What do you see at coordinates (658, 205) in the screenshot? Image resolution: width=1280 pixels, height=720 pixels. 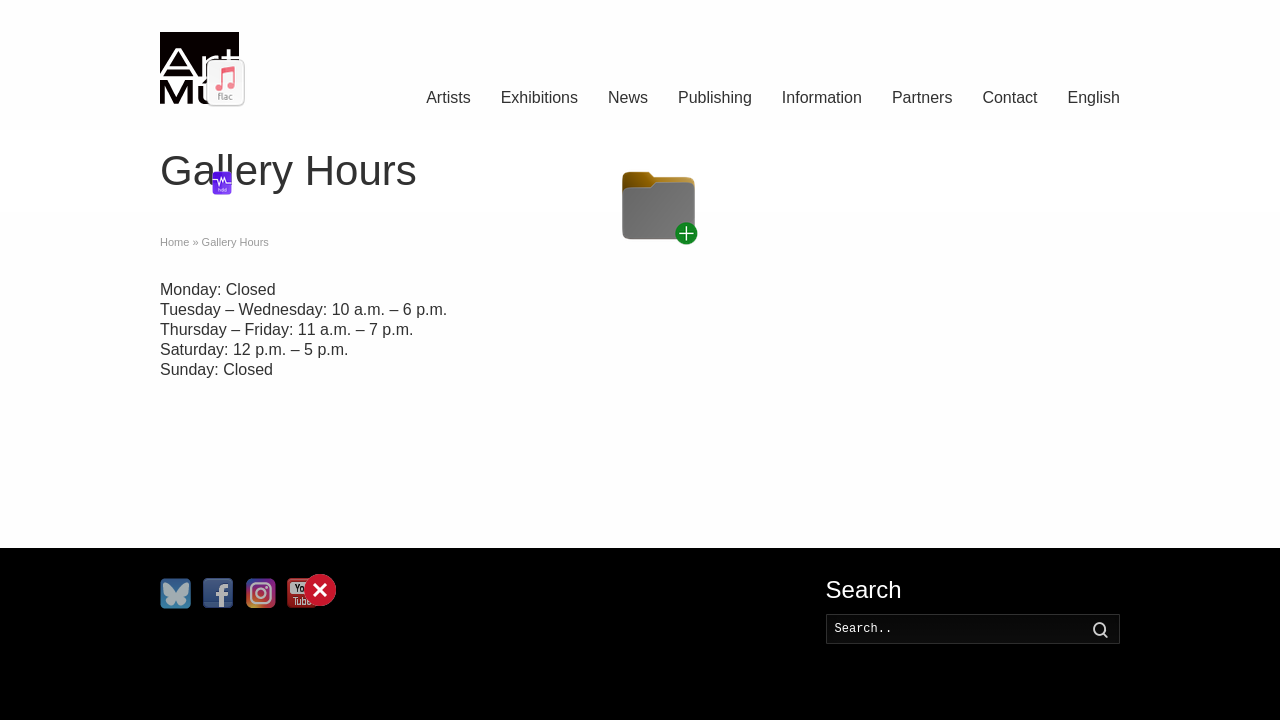 I see `create a new folder` at bounding box center [658, 205].